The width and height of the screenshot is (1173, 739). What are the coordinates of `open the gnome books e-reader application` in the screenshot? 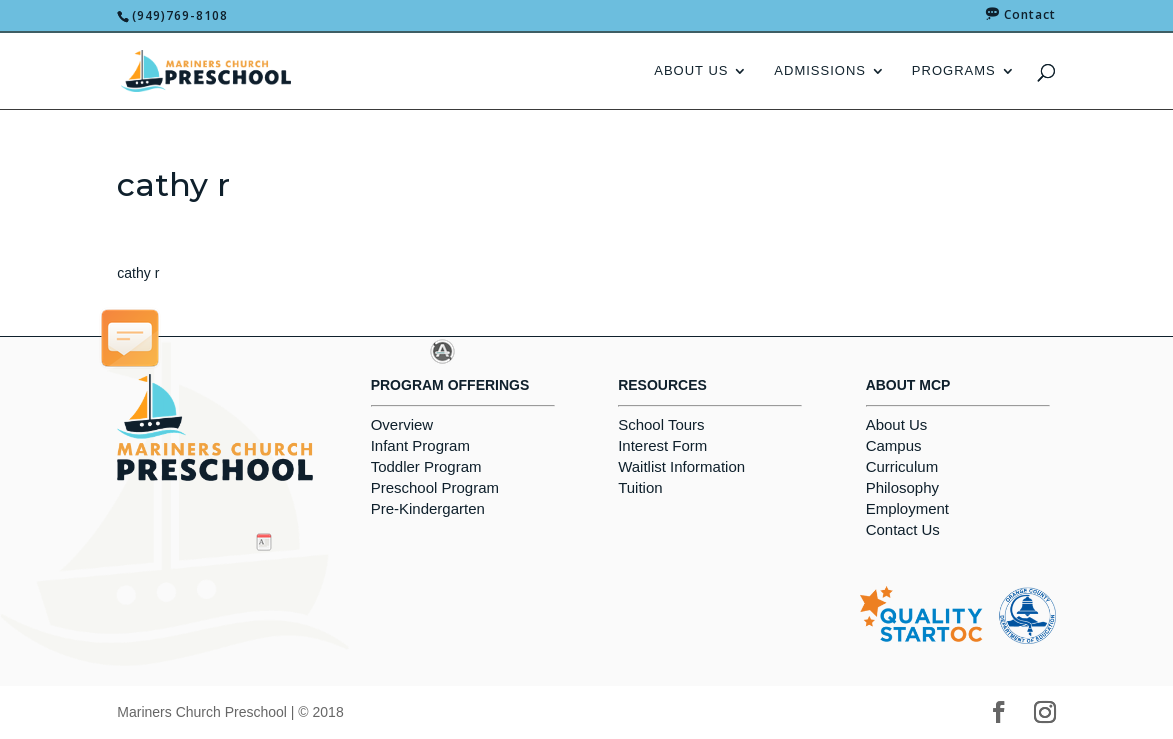 It's located at (264, 542).